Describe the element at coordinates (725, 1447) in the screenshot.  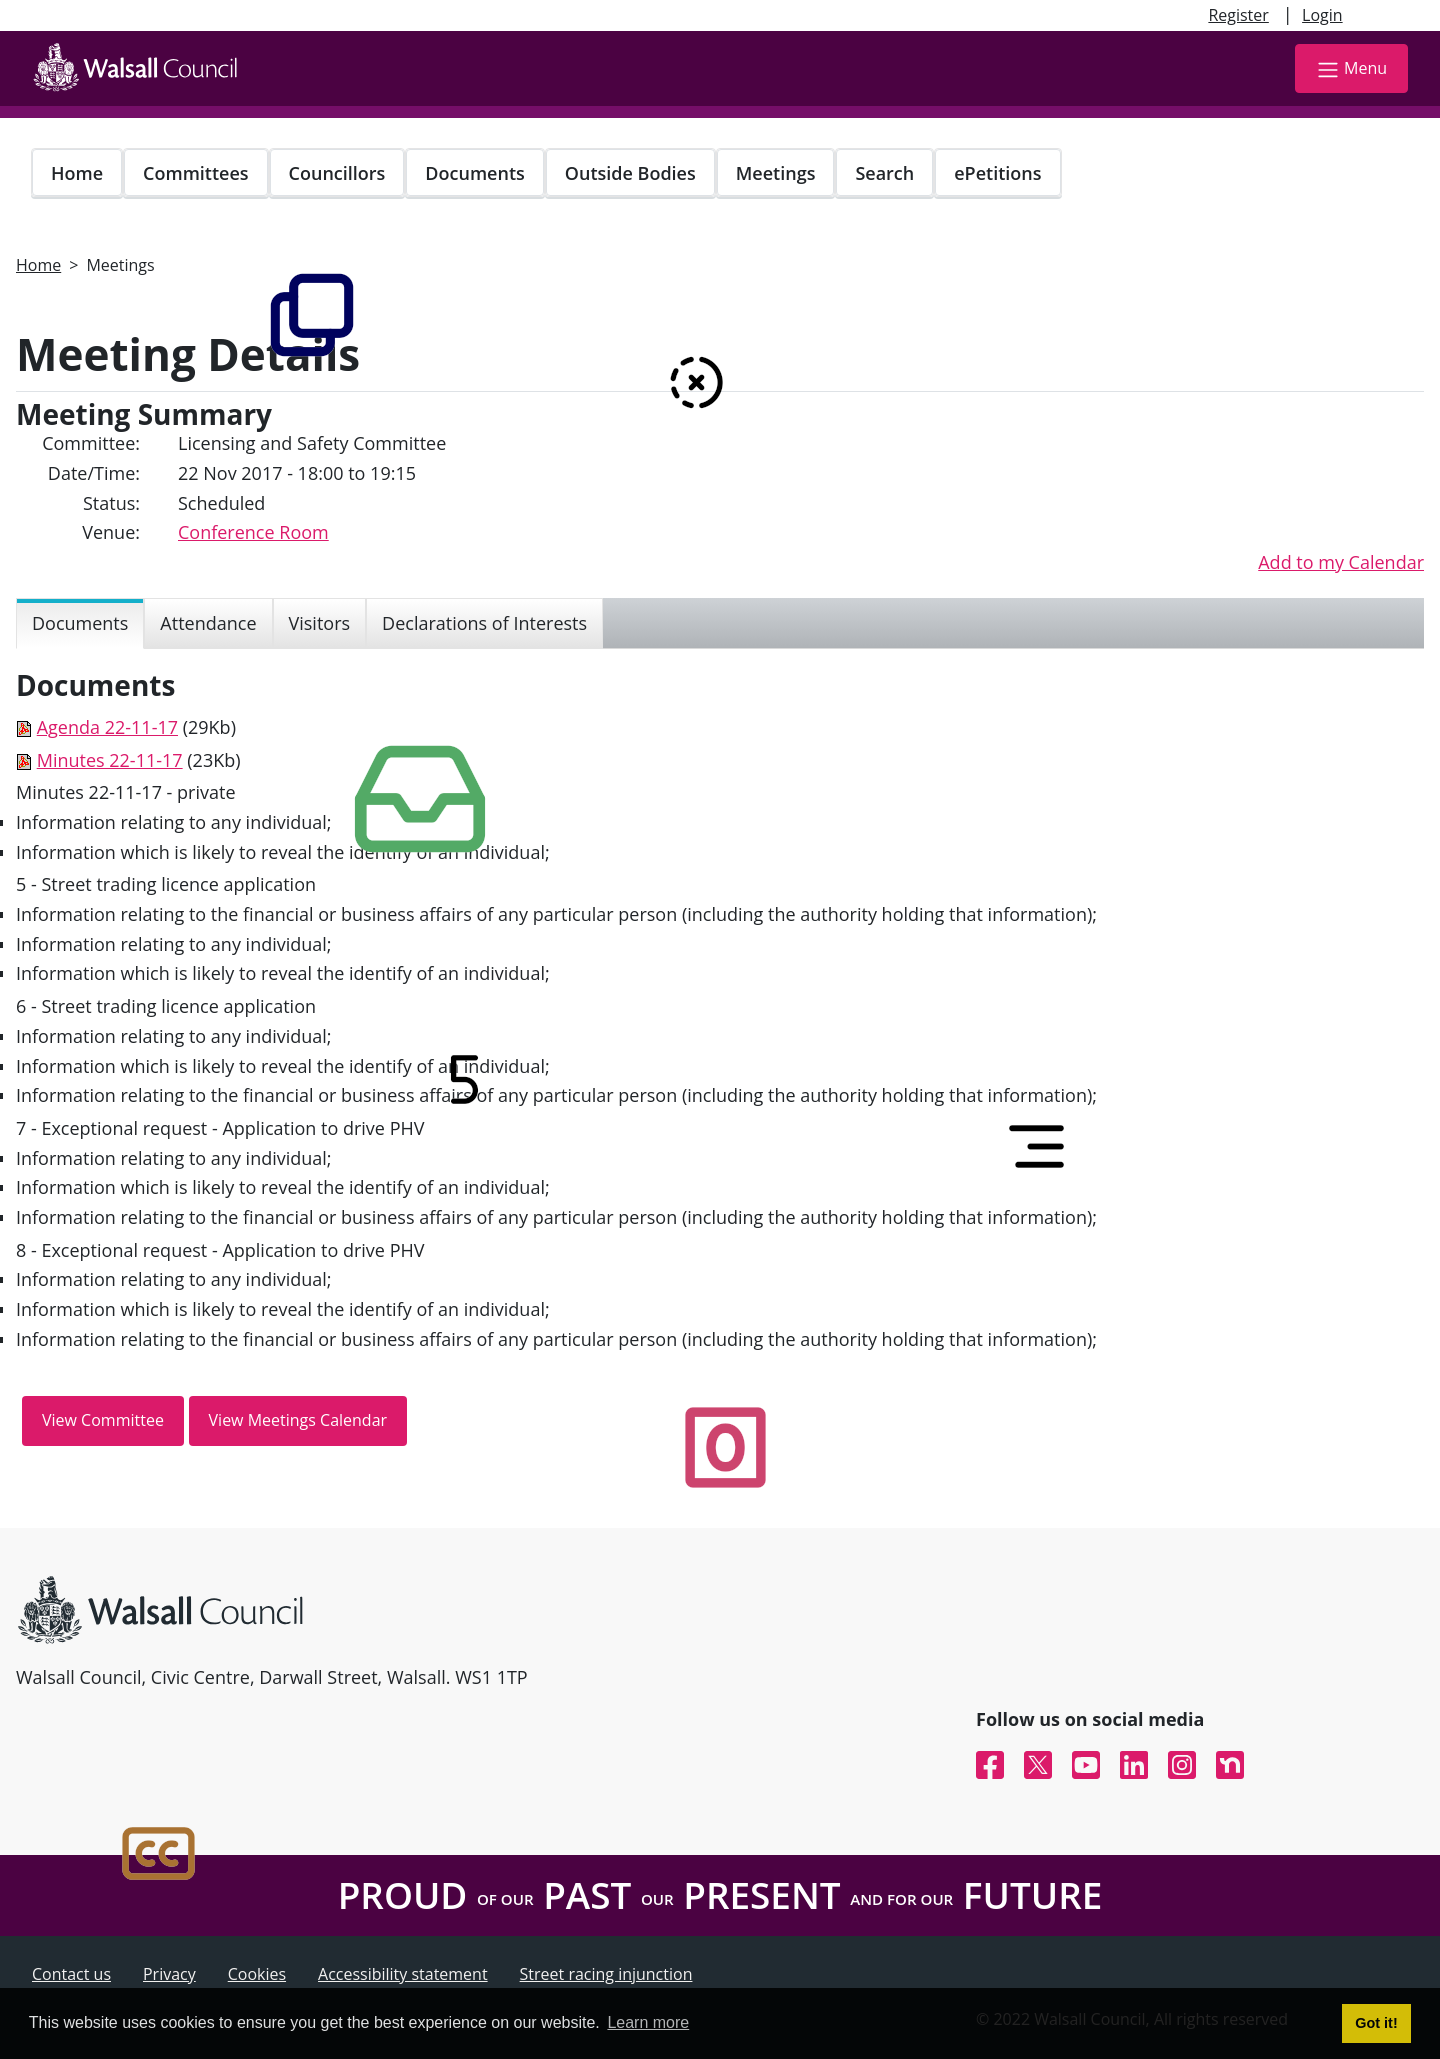
I see `indicates zero items or count` at that location.